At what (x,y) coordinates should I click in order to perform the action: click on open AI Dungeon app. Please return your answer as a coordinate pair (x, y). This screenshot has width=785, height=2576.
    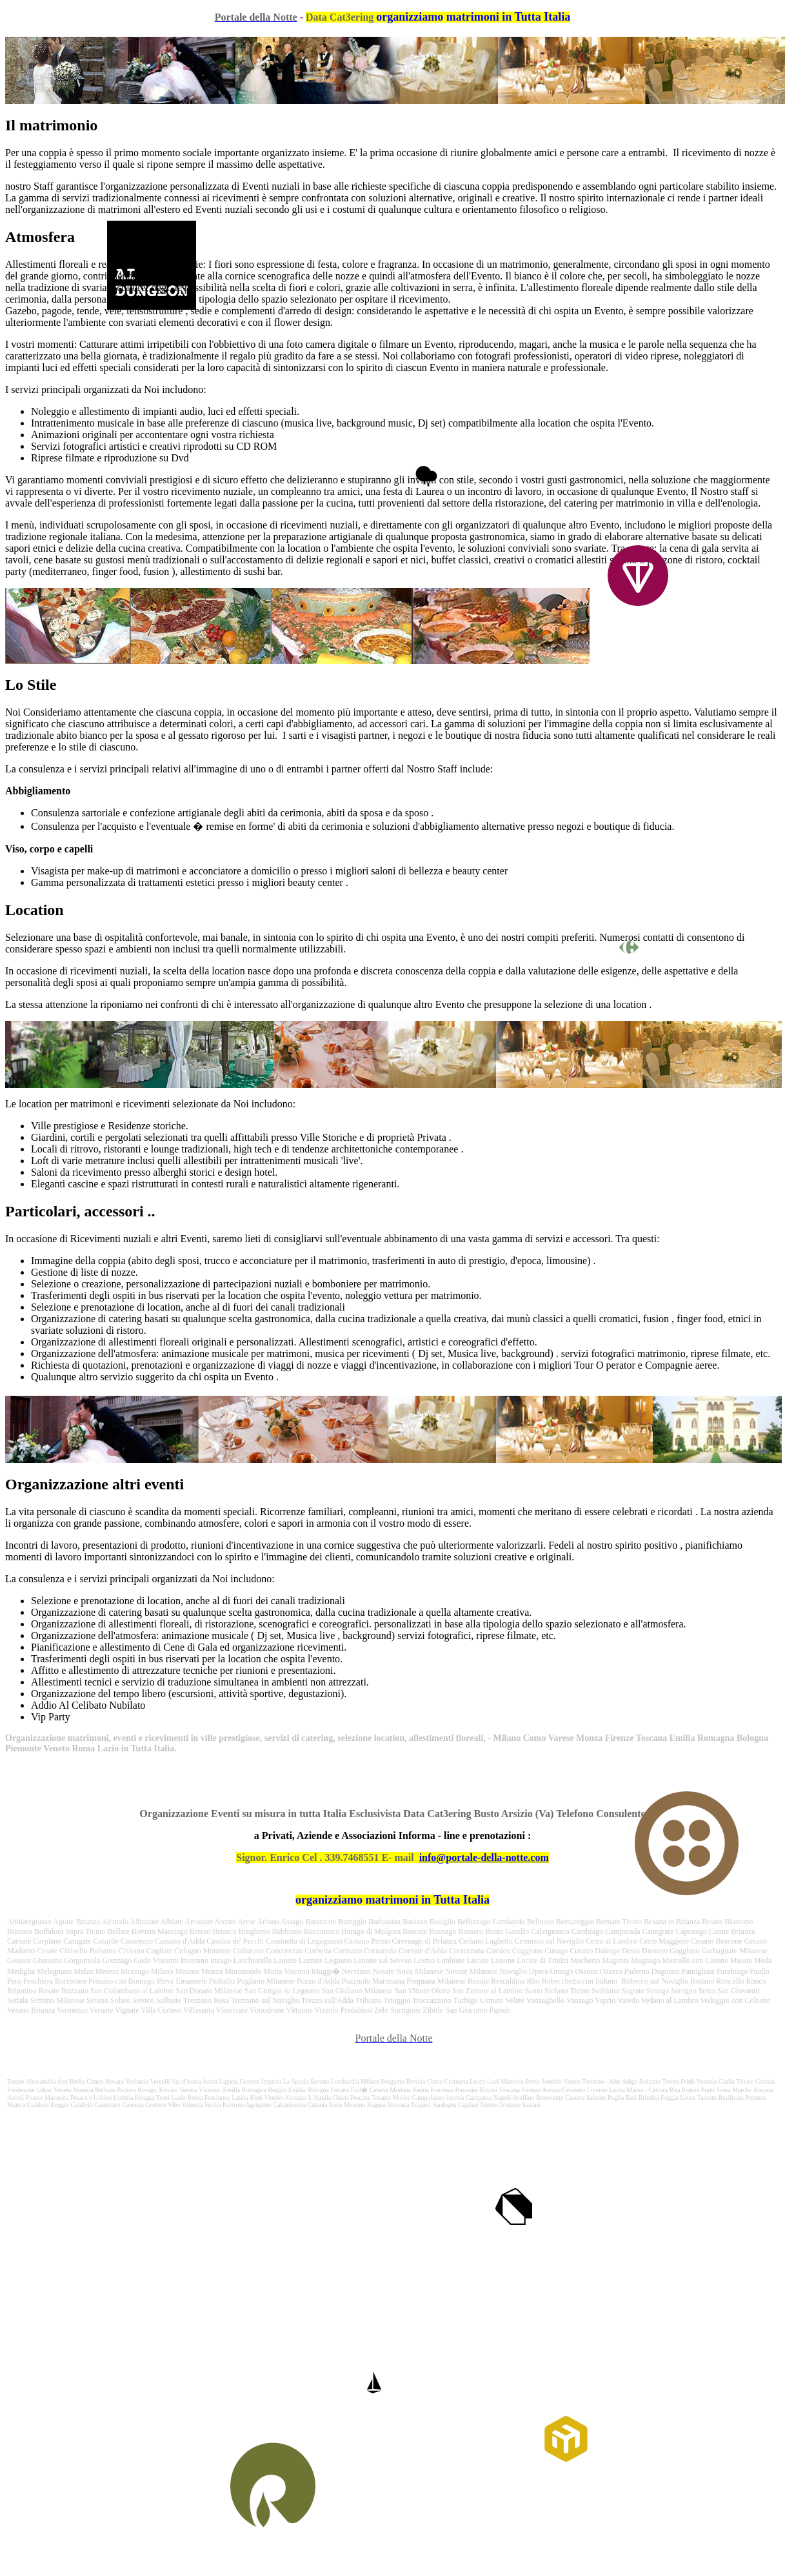
    Looking at the image, I should click on (152, 265).